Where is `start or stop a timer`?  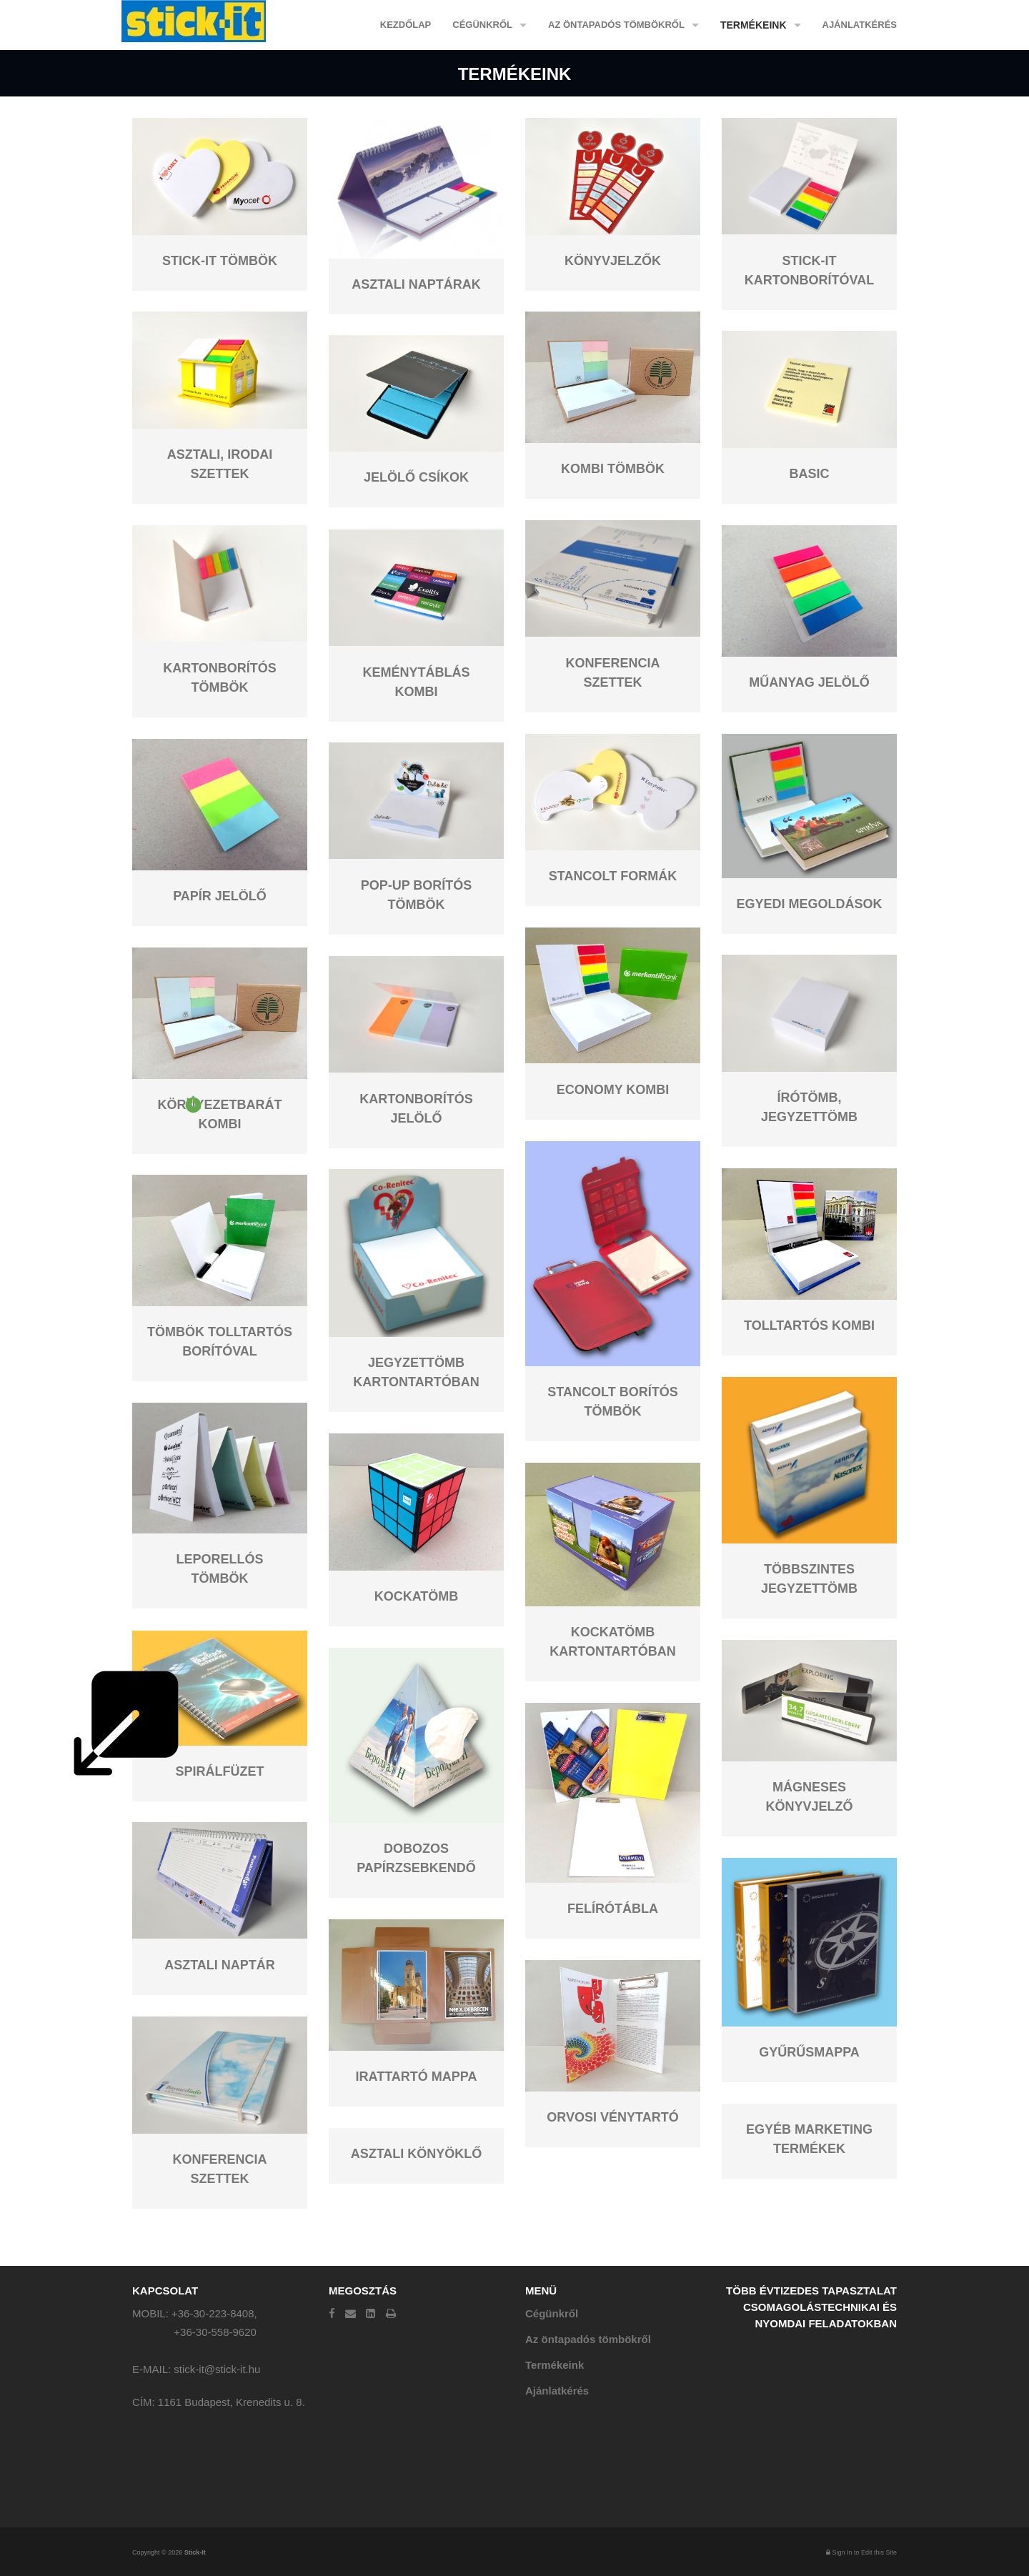
start or stop a timer is located at coordinates (193, 1104).